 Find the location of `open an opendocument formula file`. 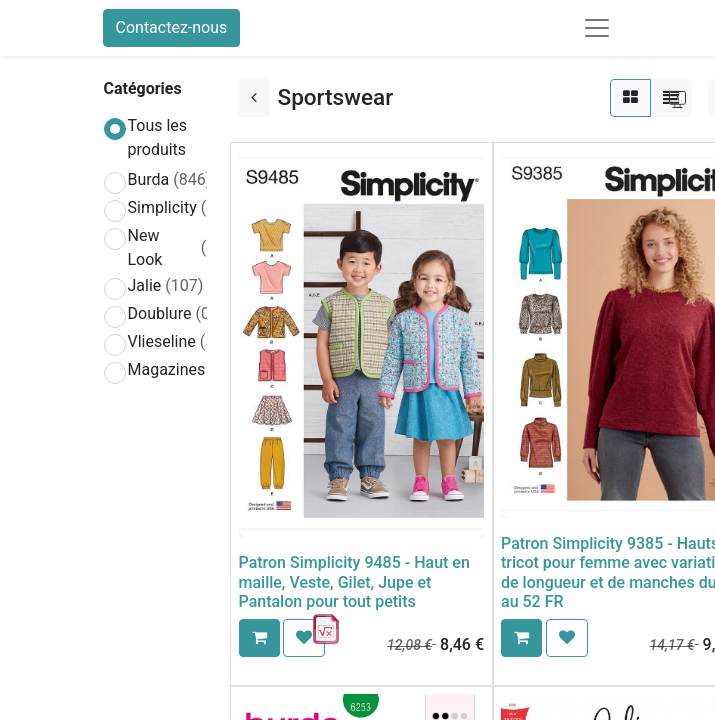

open an opendocument formula file is located at coordinates (326, 629).